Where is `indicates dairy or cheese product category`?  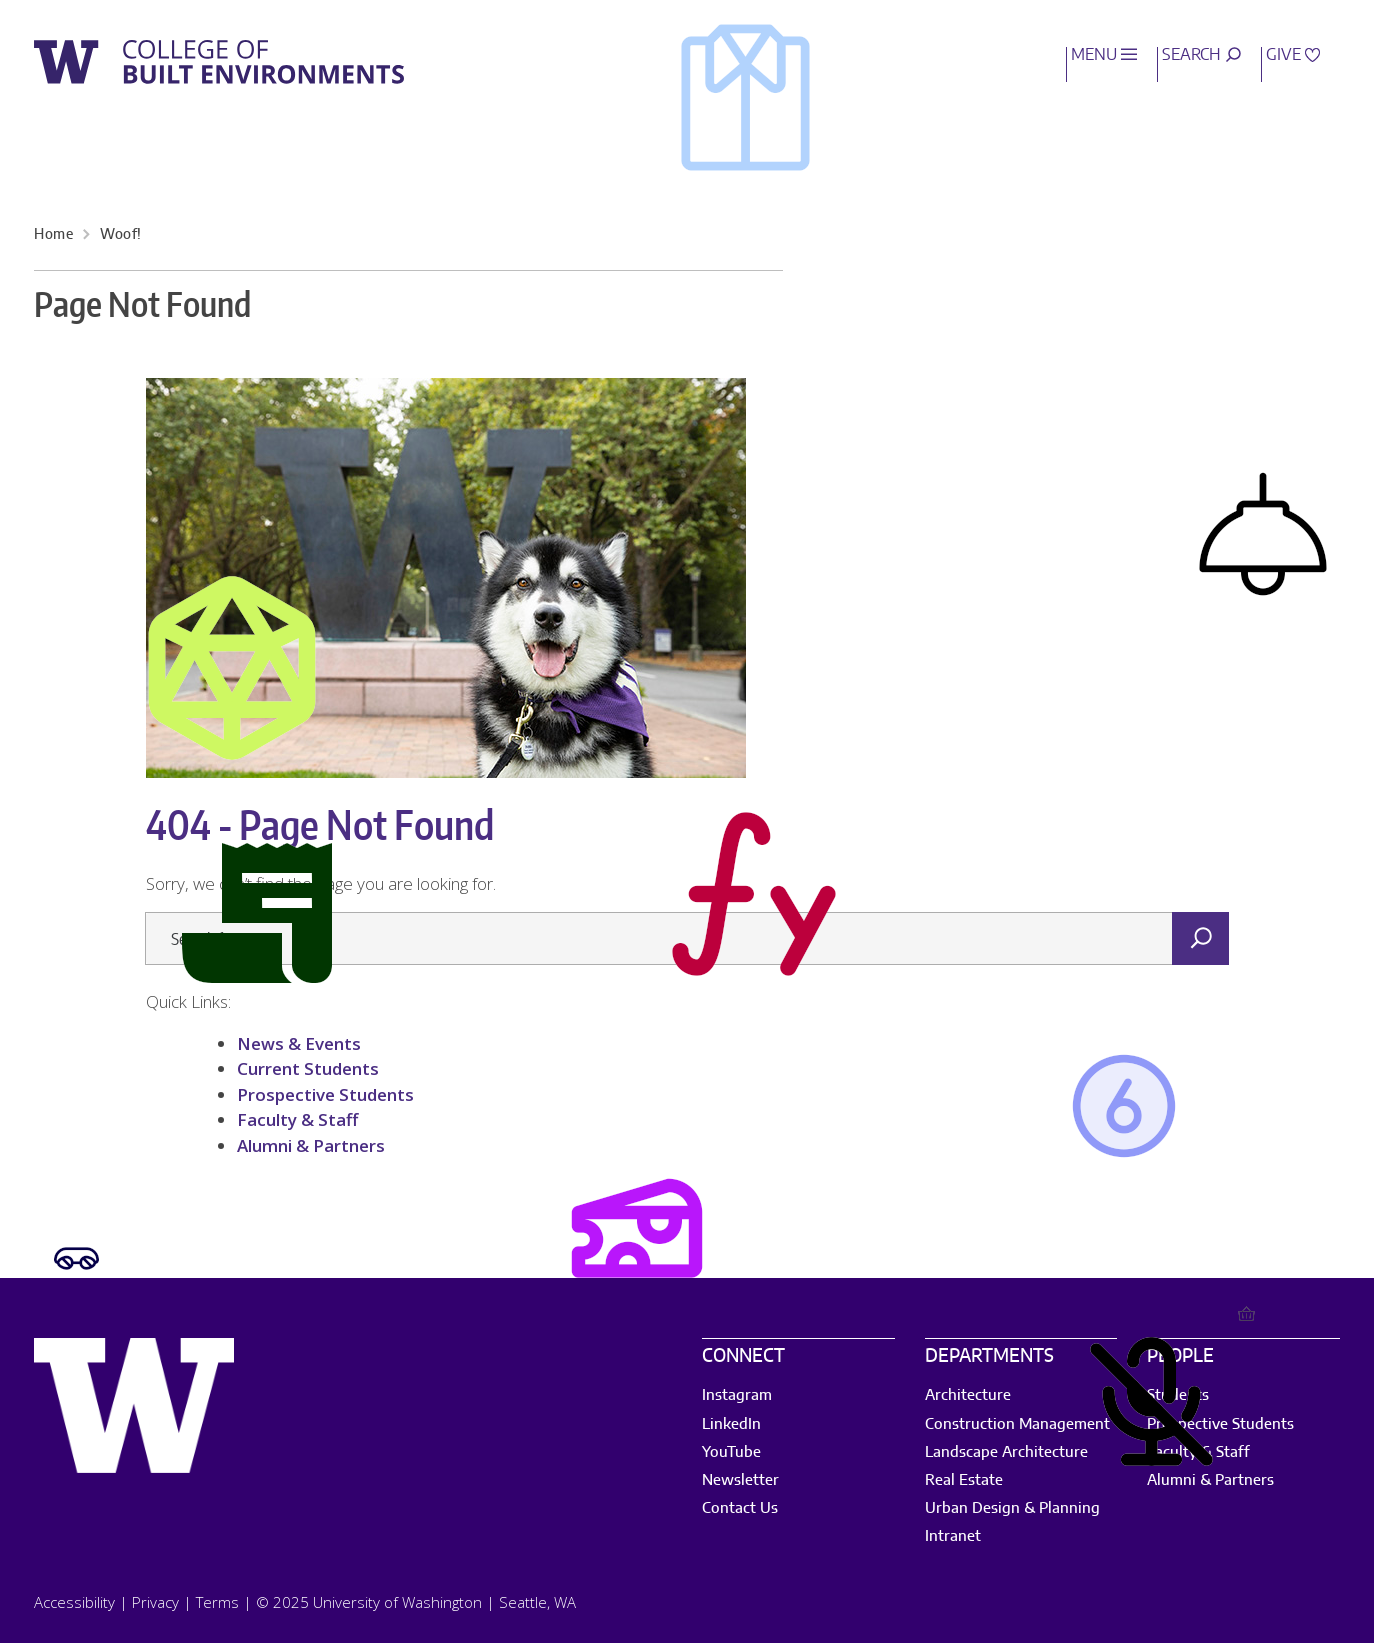
indicates dairy or cheese product category is located at coordinates (637, 1235).